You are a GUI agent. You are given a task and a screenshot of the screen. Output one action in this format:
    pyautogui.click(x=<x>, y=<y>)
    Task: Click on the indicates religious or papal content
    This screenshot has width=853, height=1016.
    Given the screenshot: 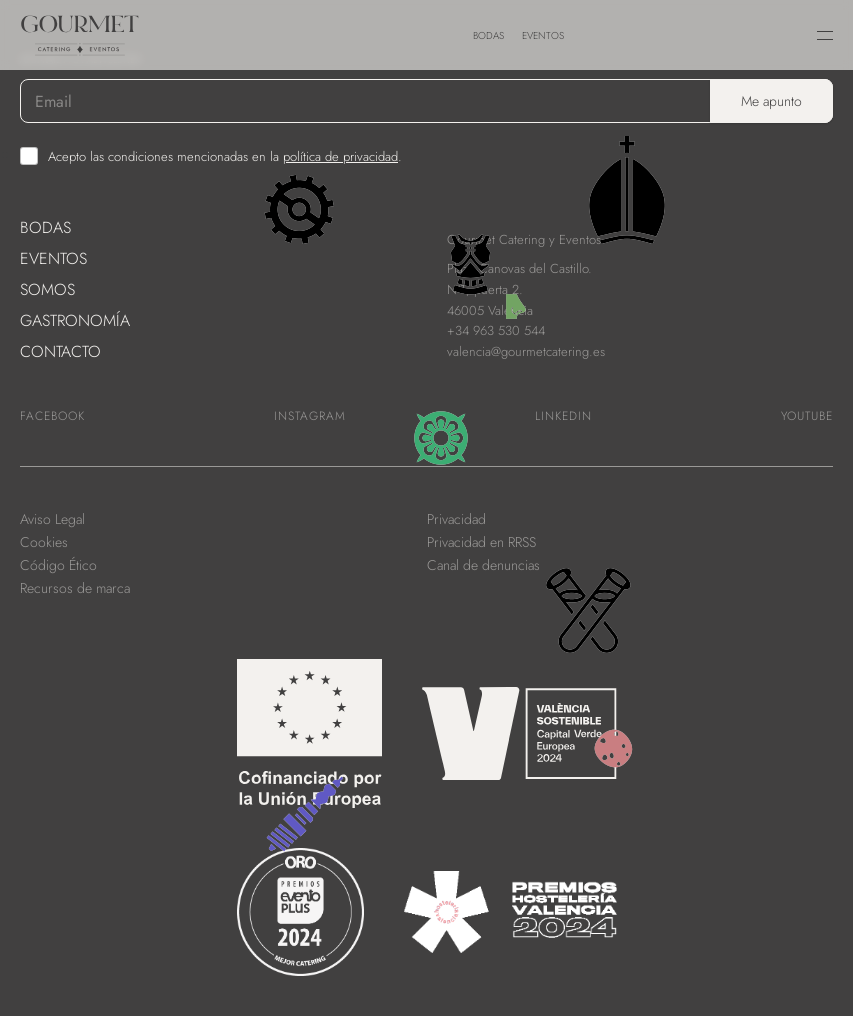 What is the action you would take?
    pyautogui.click(x=627, y=190)
    